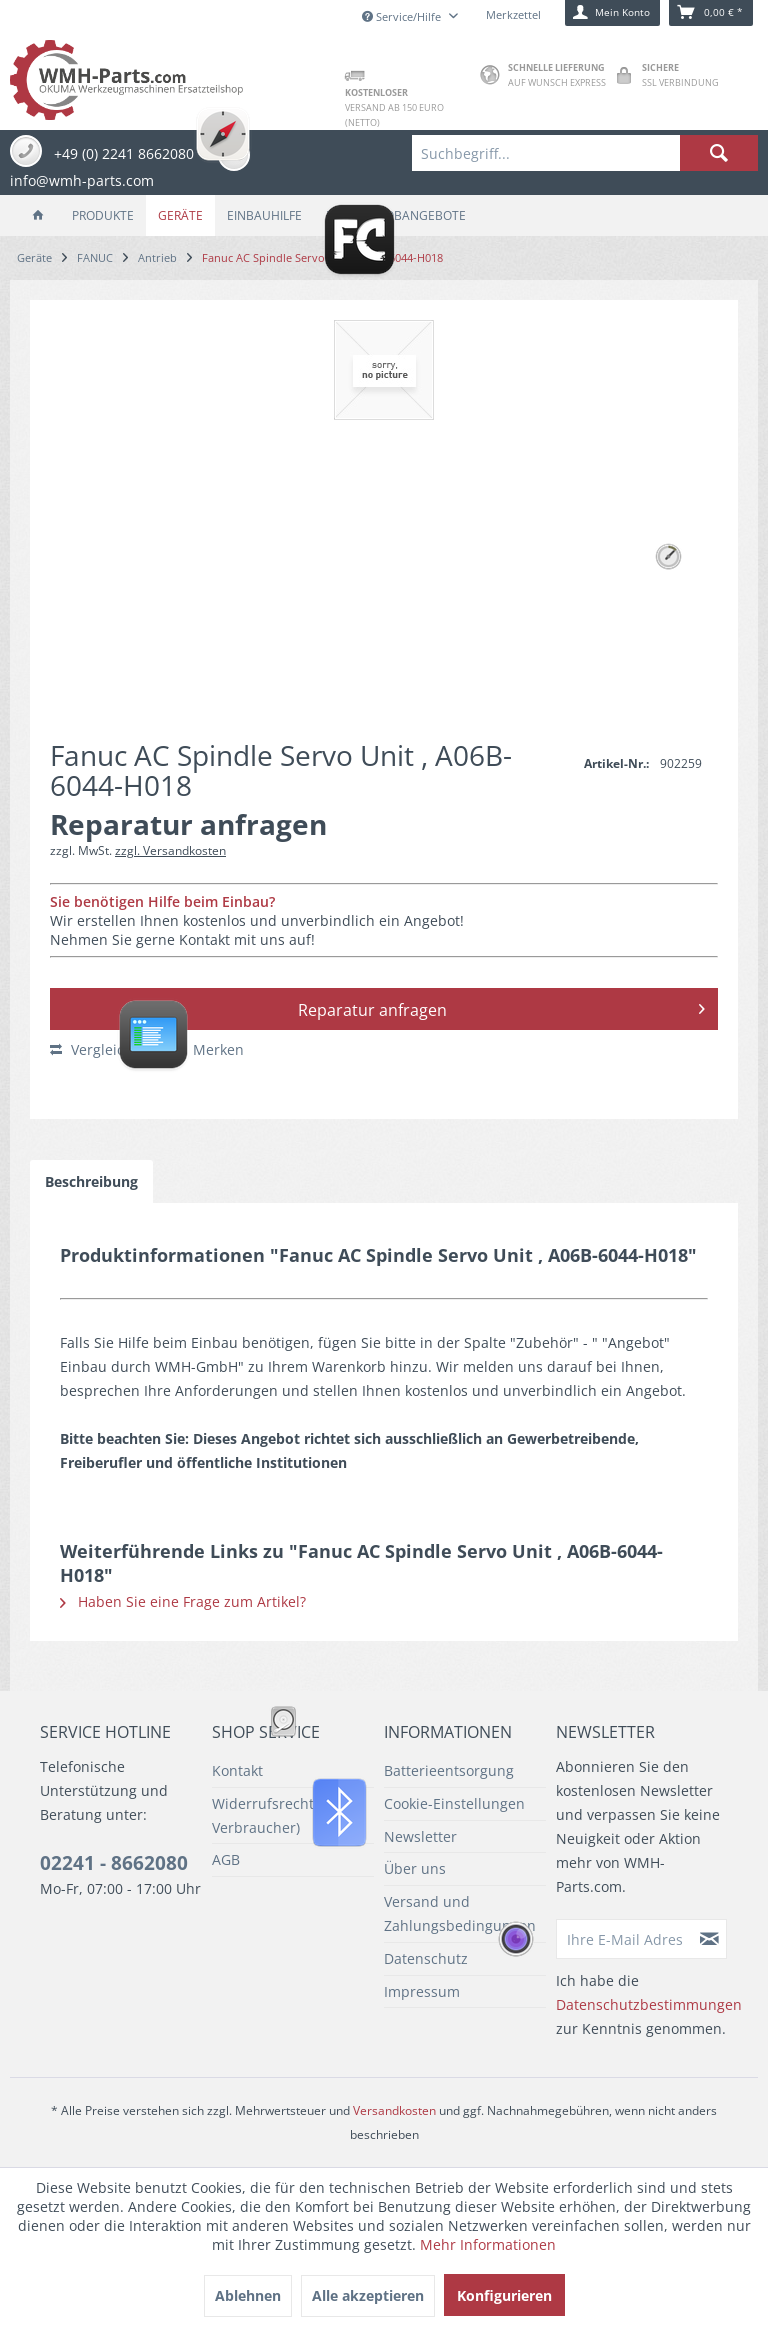  What do you see at coordinates (359, 239) in the screenshot?
I see `launch Far Cry game` at bounding box center [359, 239].